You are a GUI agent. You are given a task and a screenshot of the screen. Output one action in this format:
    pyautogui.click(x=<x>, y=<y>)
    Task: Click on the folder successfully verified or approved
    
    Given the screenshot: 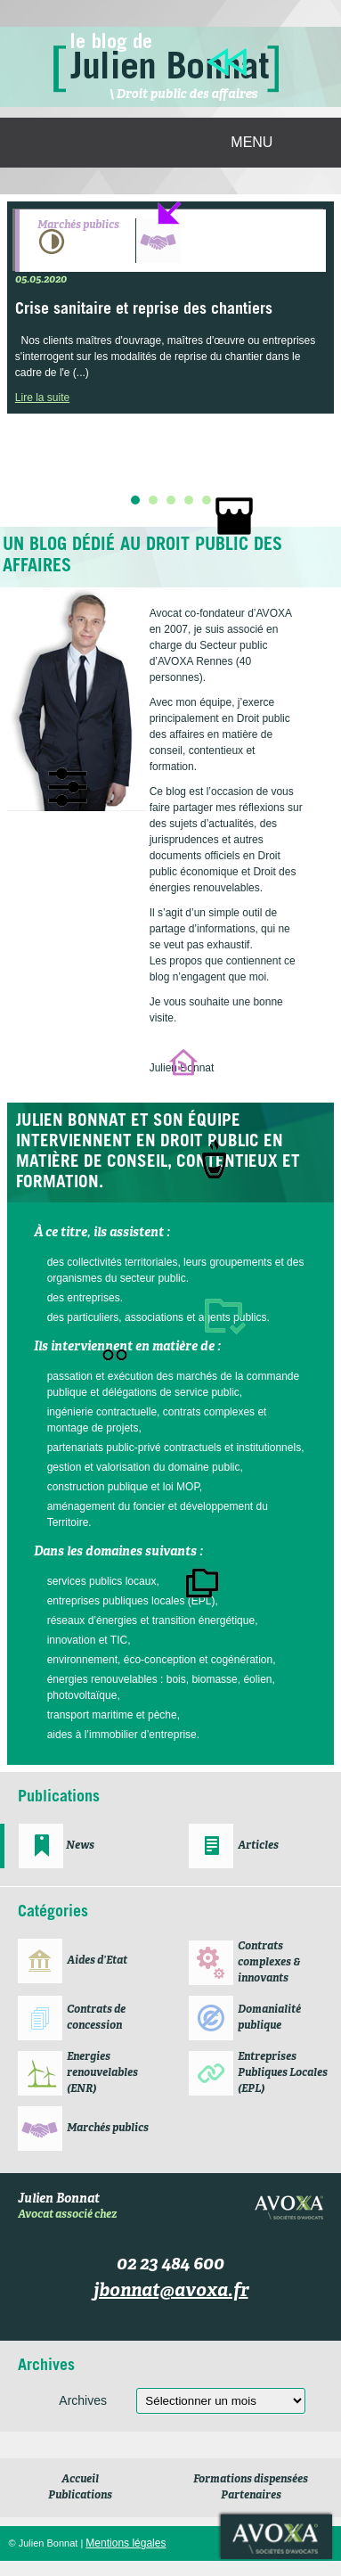 What is the action you would take?
    pyautogui.click(x=223, y=1316)
    